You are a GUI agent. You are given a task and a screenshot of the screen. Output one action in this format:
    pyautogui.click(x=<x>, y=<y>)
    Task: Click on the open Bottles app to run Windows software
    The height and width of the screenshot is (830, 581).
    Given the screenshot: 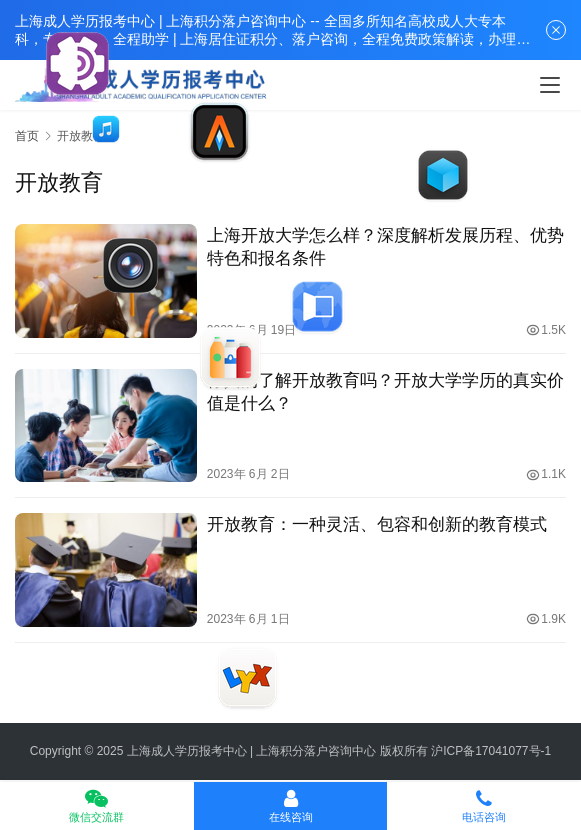 What is the action you would take?
    pyautogui.click(x=230, y=357)
    